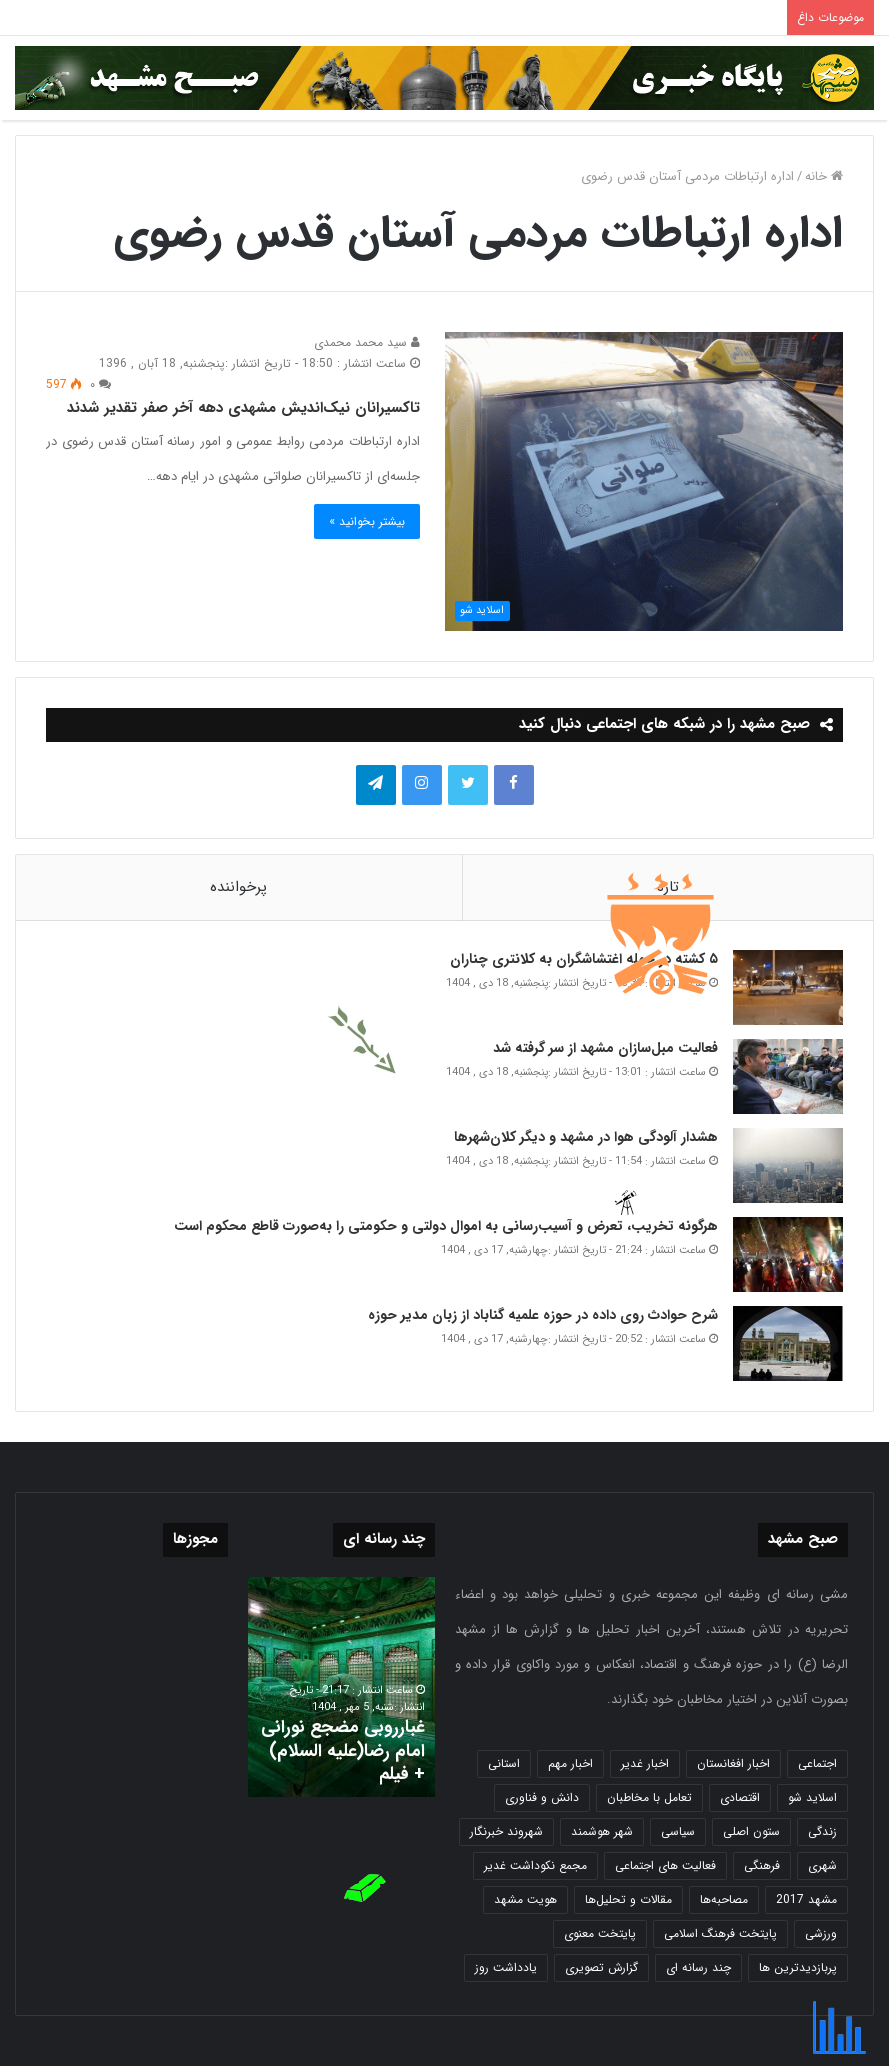  What do you see at coordinates (625, 1202) in the screenshot?
I see `explore or discover new content` at bounding box center [625, 1202].